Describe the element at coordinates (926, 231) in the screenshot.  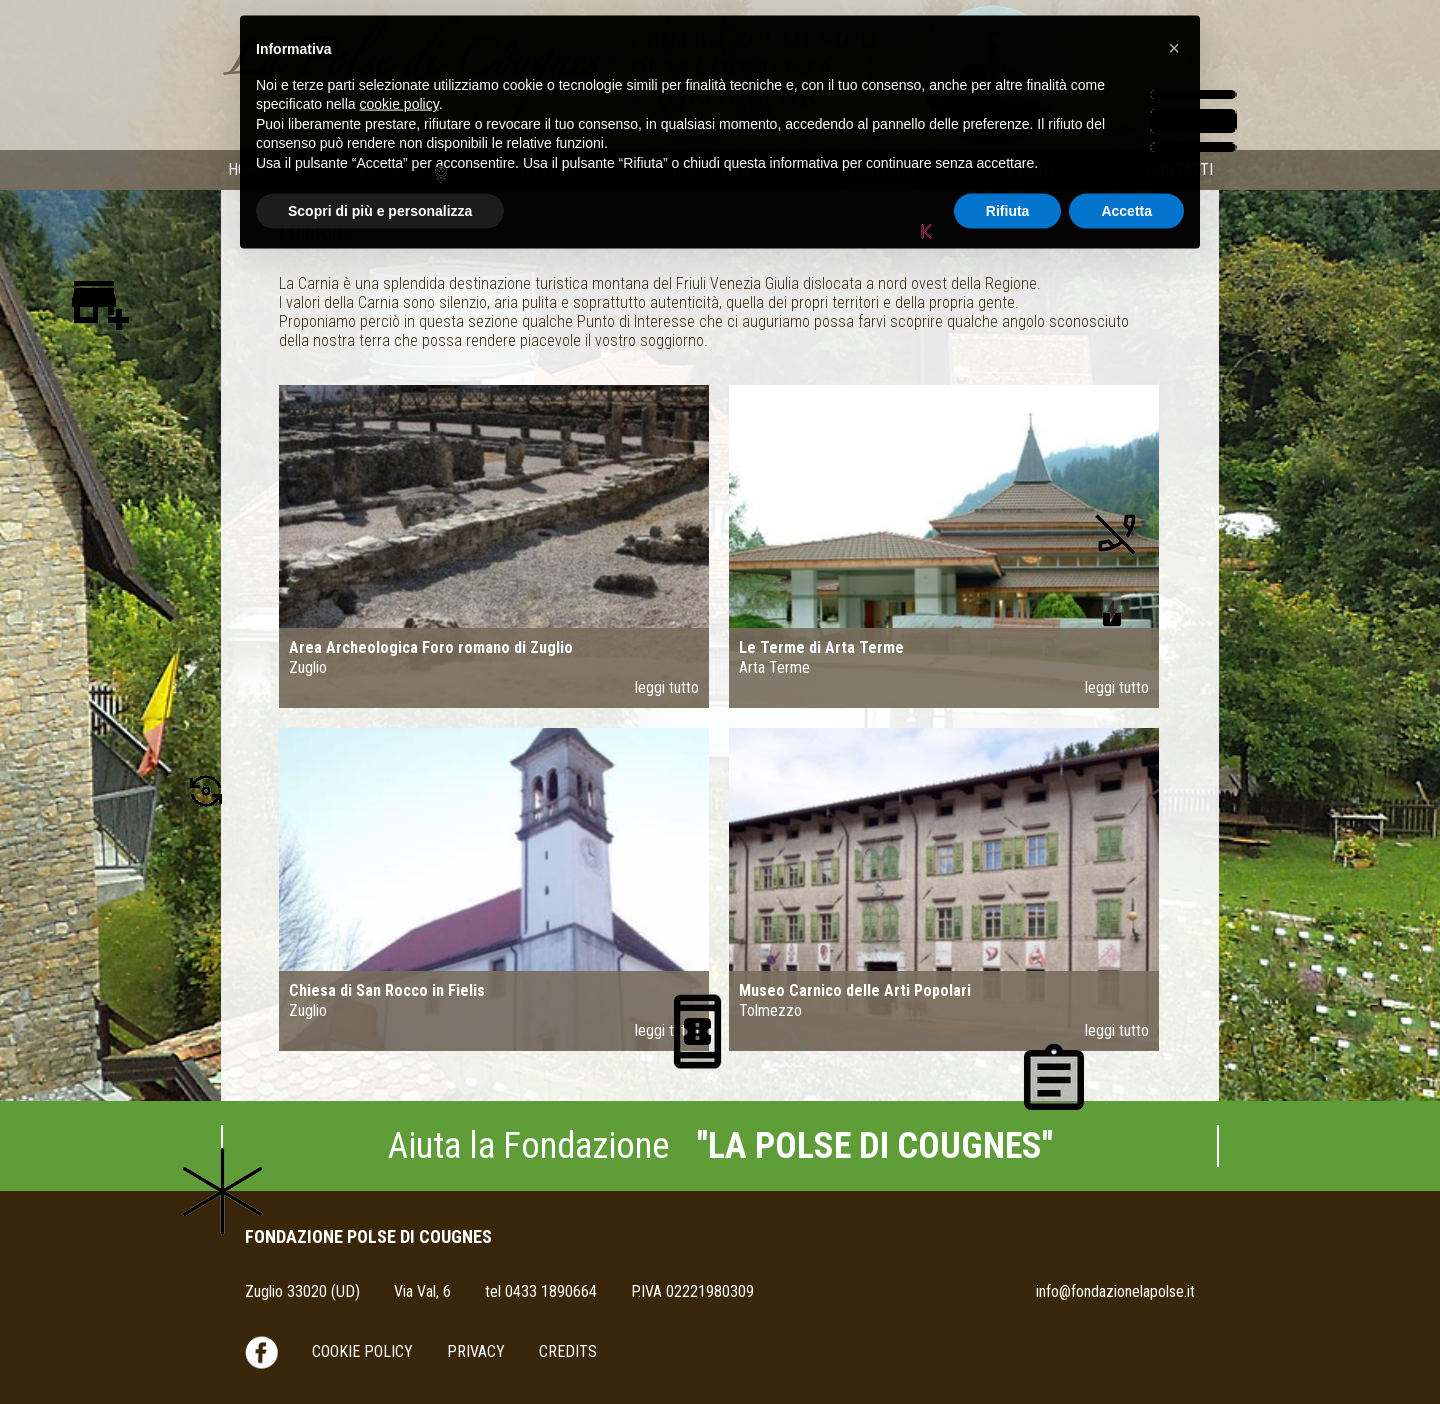
I see `alphabetical sorting or navigation shortcut for letter K` at that location.